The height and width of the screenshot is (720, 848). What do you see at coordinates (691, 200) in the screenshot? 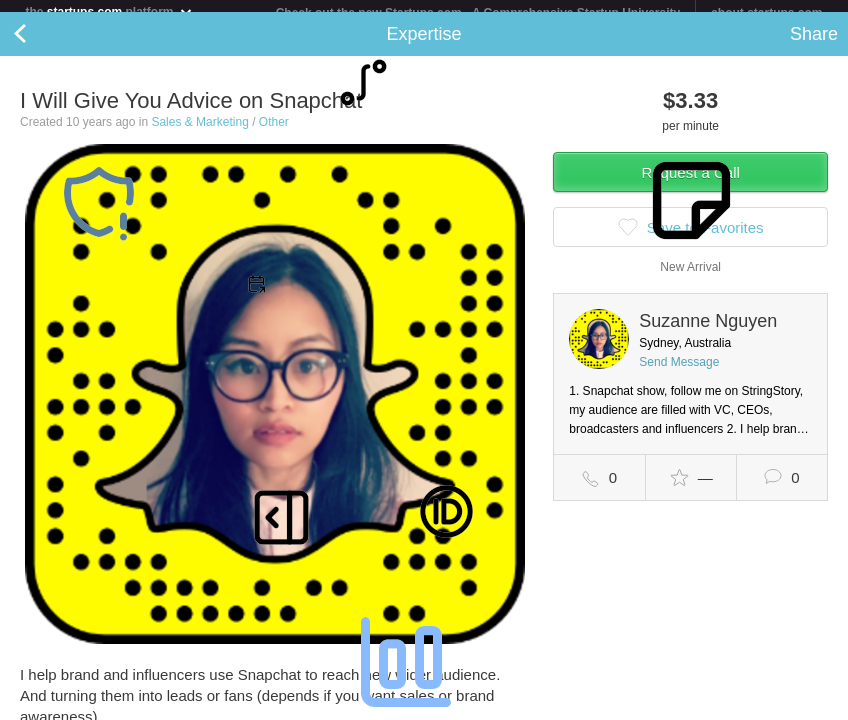
I see `create a new note` at bounding box center [691, 200].